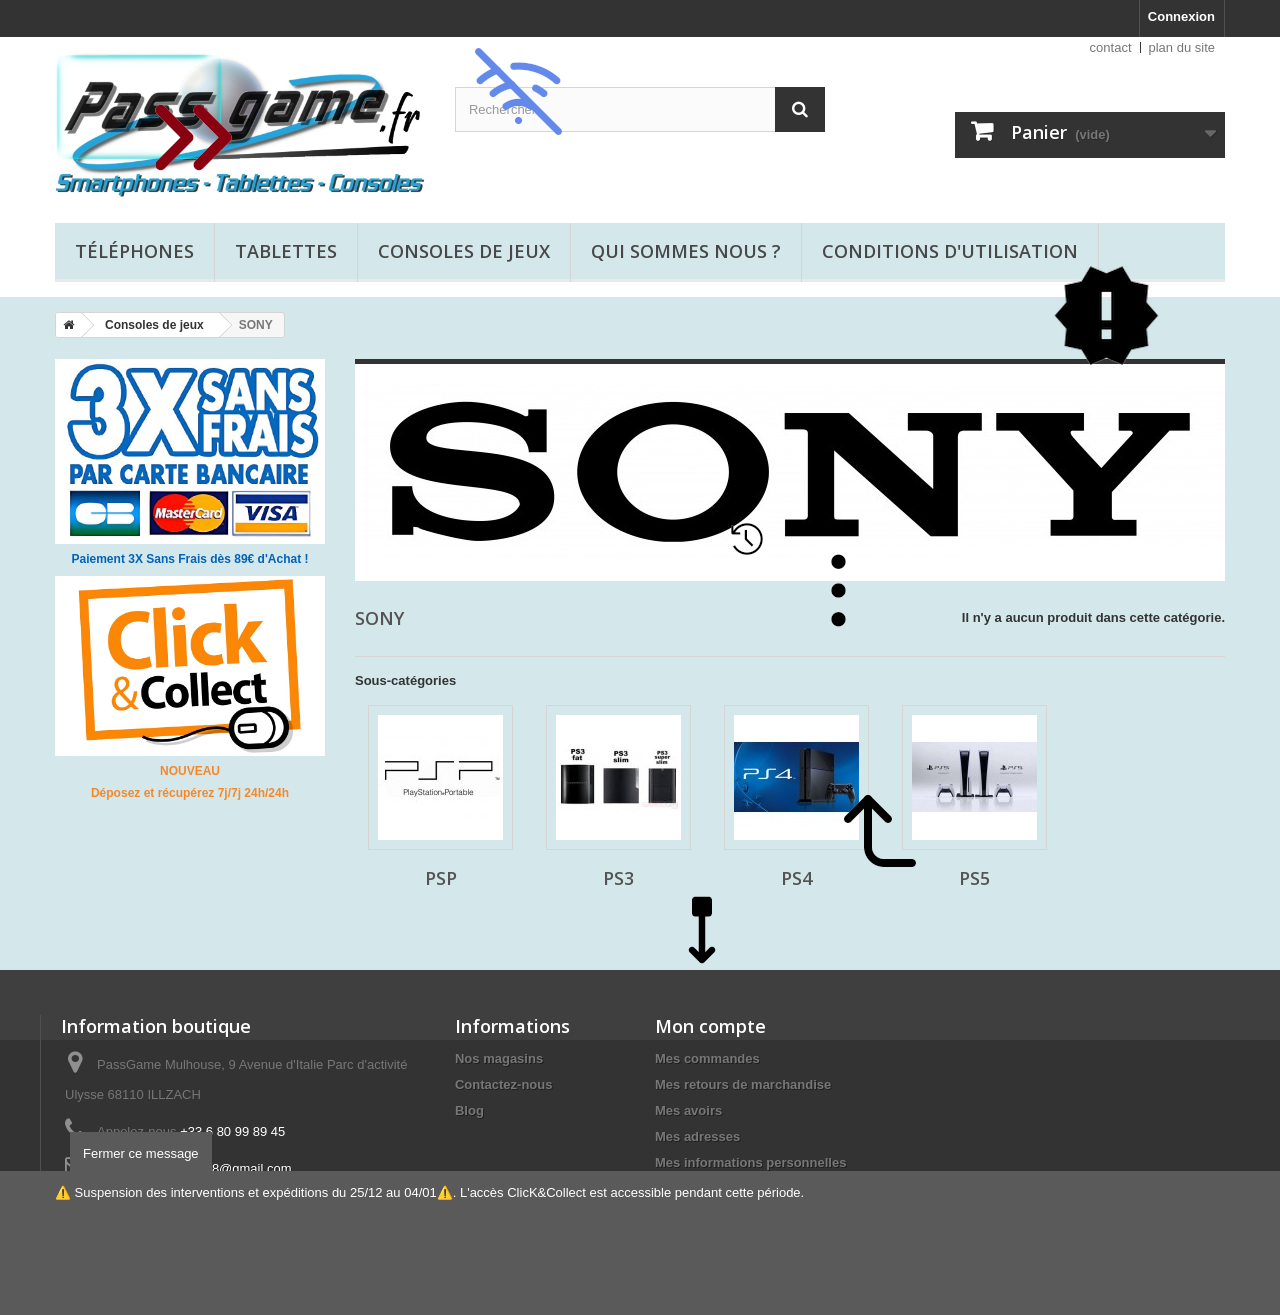 This screenshot has height=1315, width=1280. Describe the element at coordinates (838, 590) in the screenshot. I see `open more options menu` at that location.